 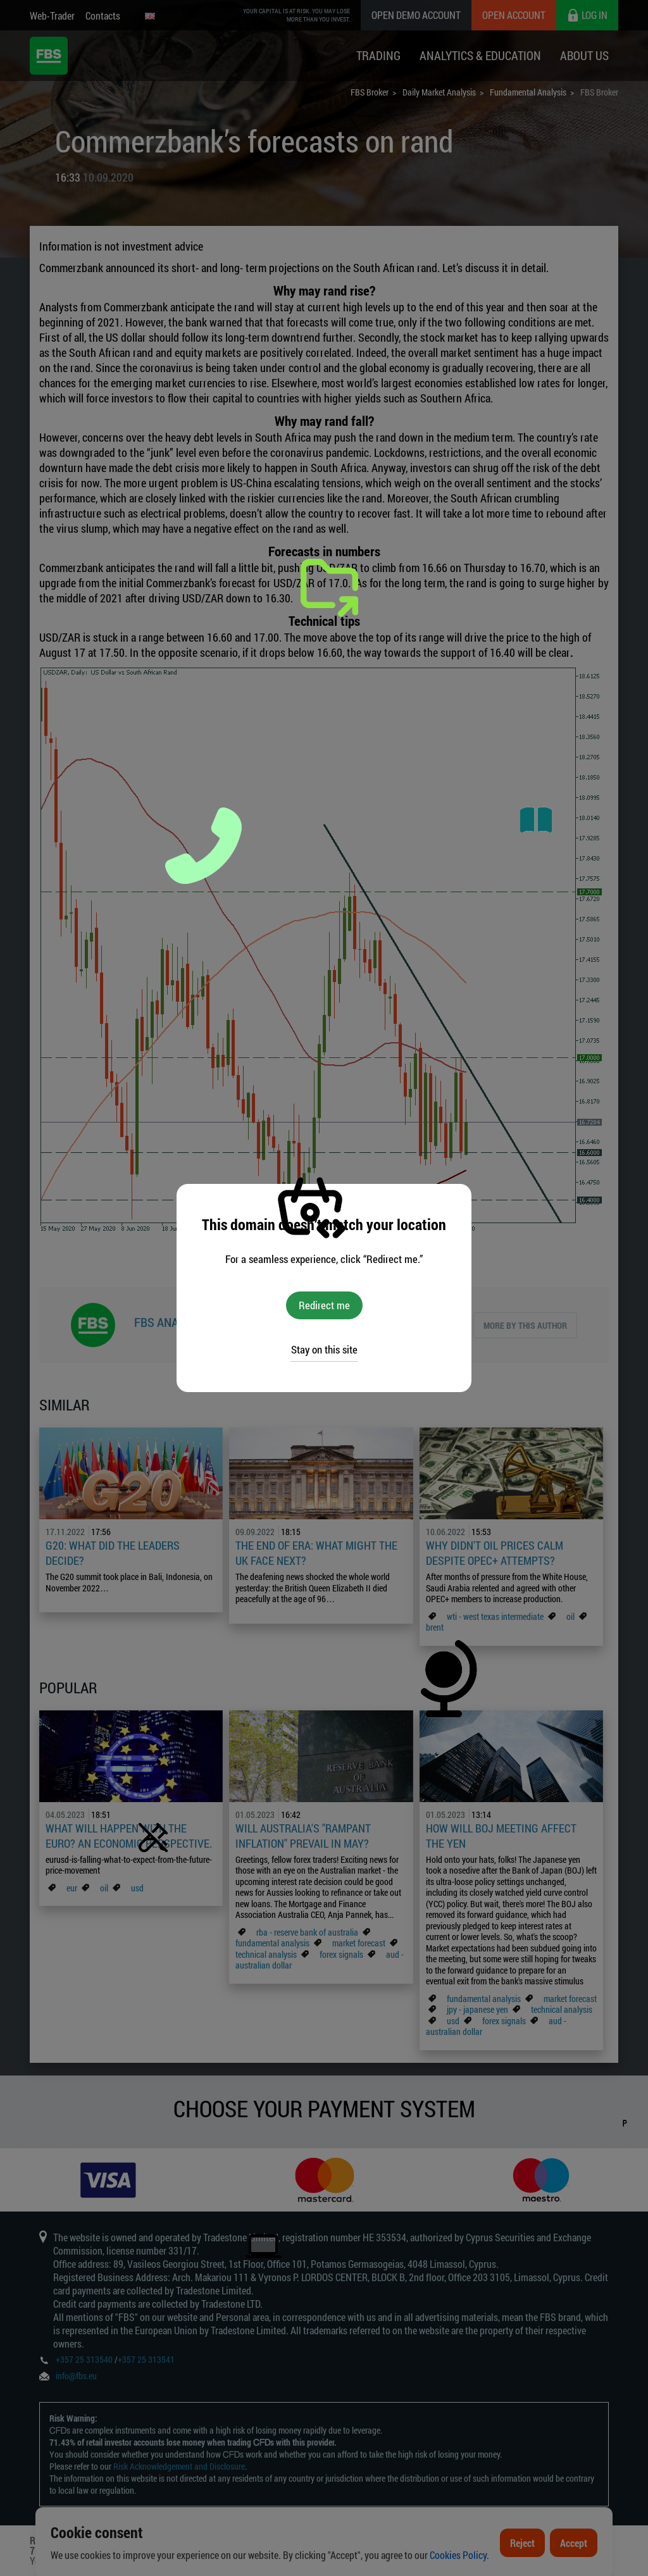 I want to click on switch to laptop or desktop view, so click(x=263, y=2246).